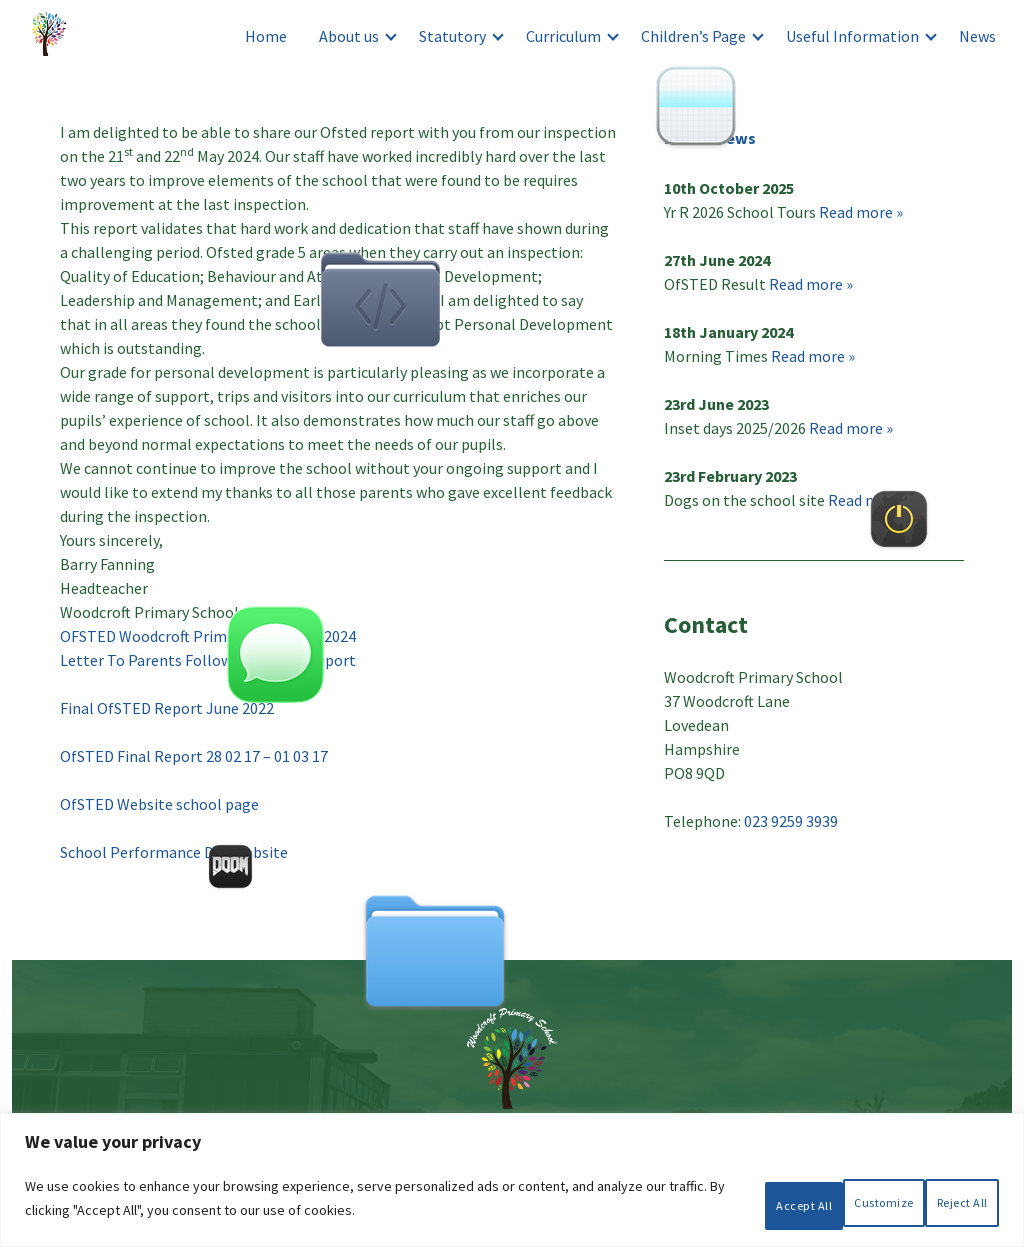 The image size is (1024, 1247). Describe the element at coordinates (696, 106) in the screenshot. I see `open document scanner app` at that location.